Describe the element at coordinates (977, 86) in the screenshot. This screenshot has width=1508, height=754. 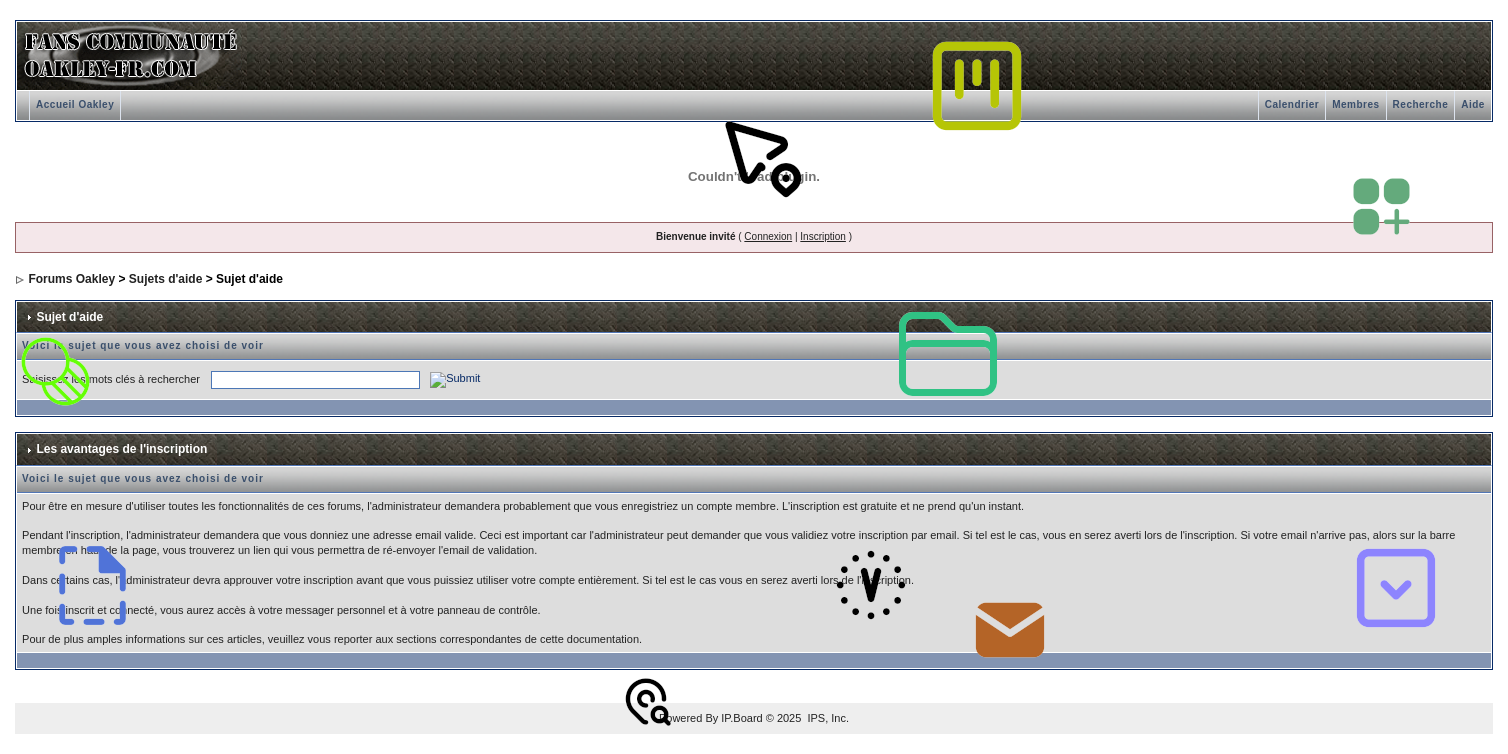
I see `open kanban board view` at that location.